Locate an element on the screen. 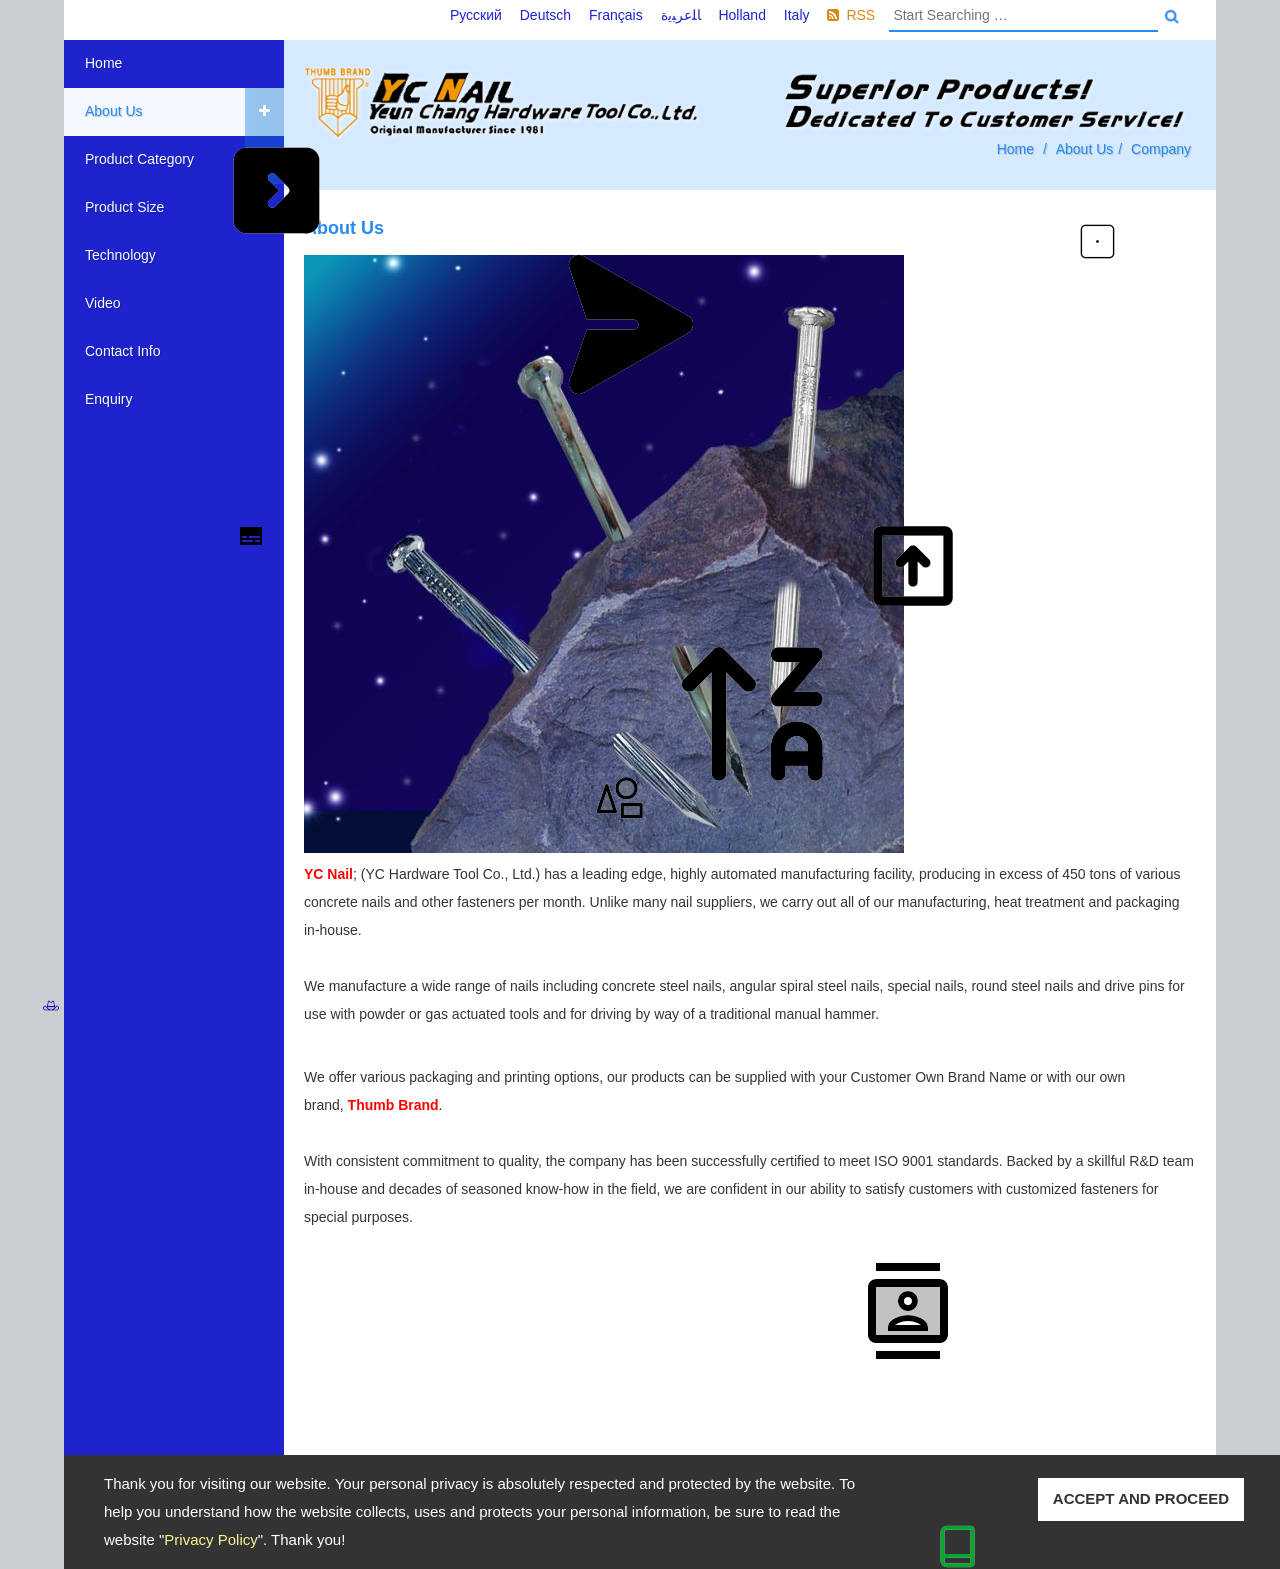  send a message is located at coordinates (623, 324).